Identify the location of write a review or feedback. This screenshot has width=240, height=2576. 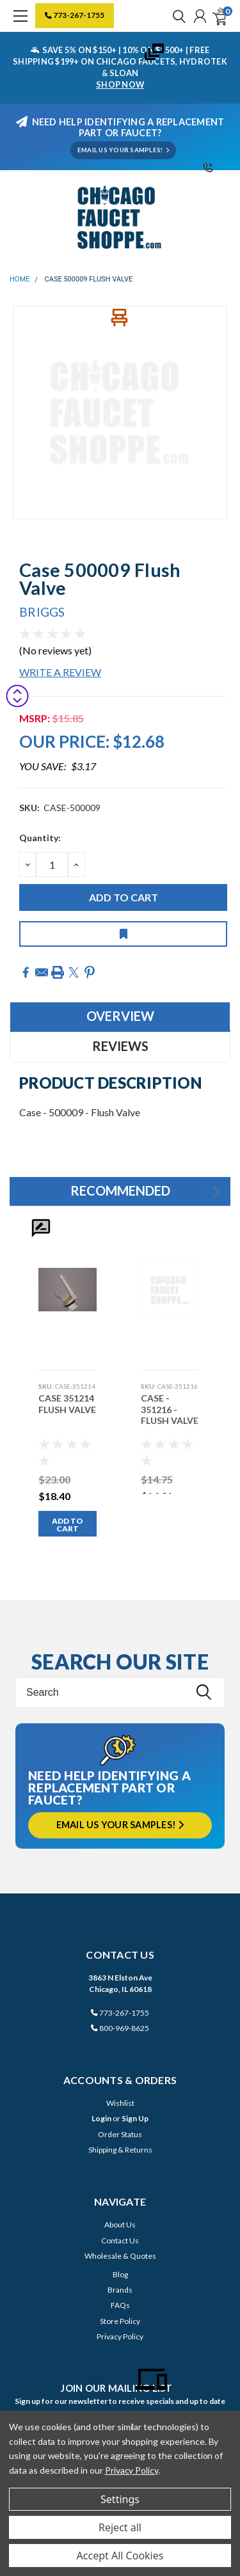
(41, 1228).